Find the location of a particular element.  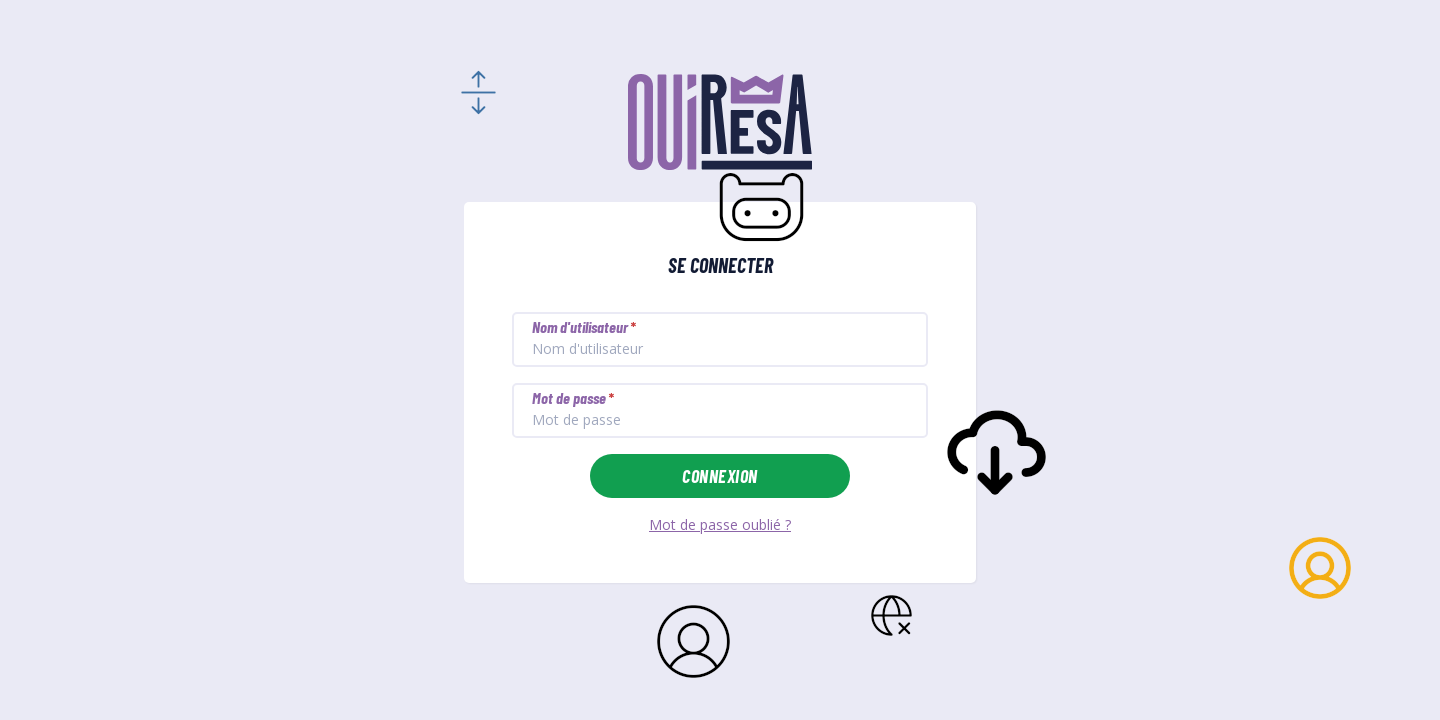

finn the human character icon from adventure time is located at coordinates (761, 205).